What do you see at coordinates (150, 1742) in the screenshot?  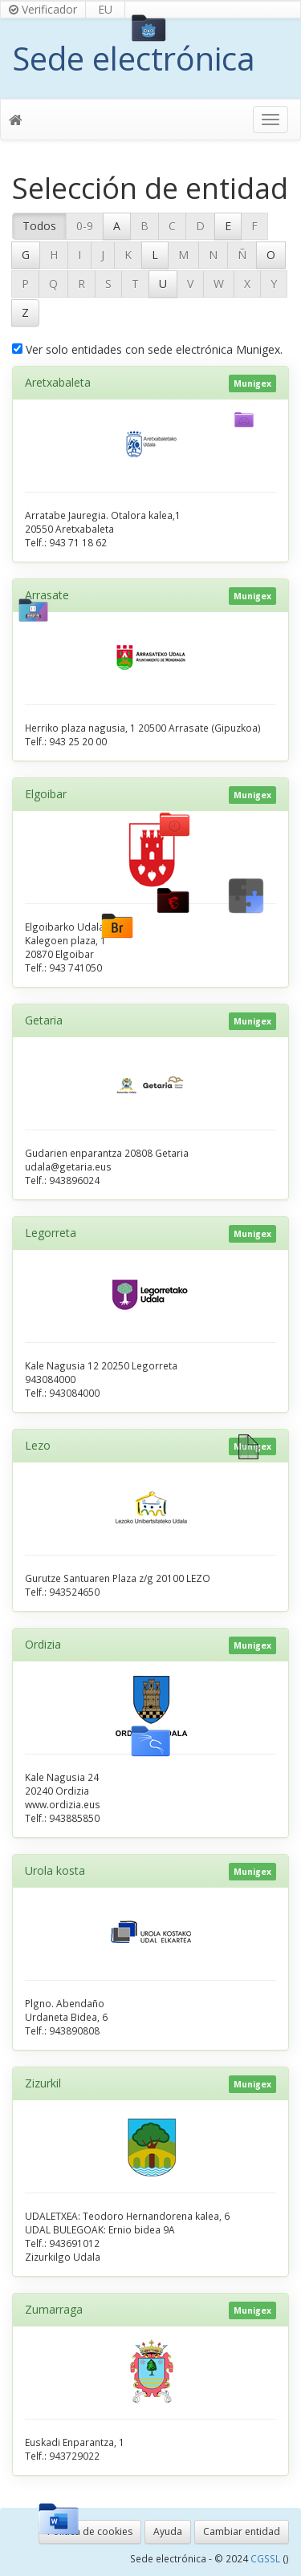 I see `open folder containing kali linux files` at bounding box center [150, 1742].